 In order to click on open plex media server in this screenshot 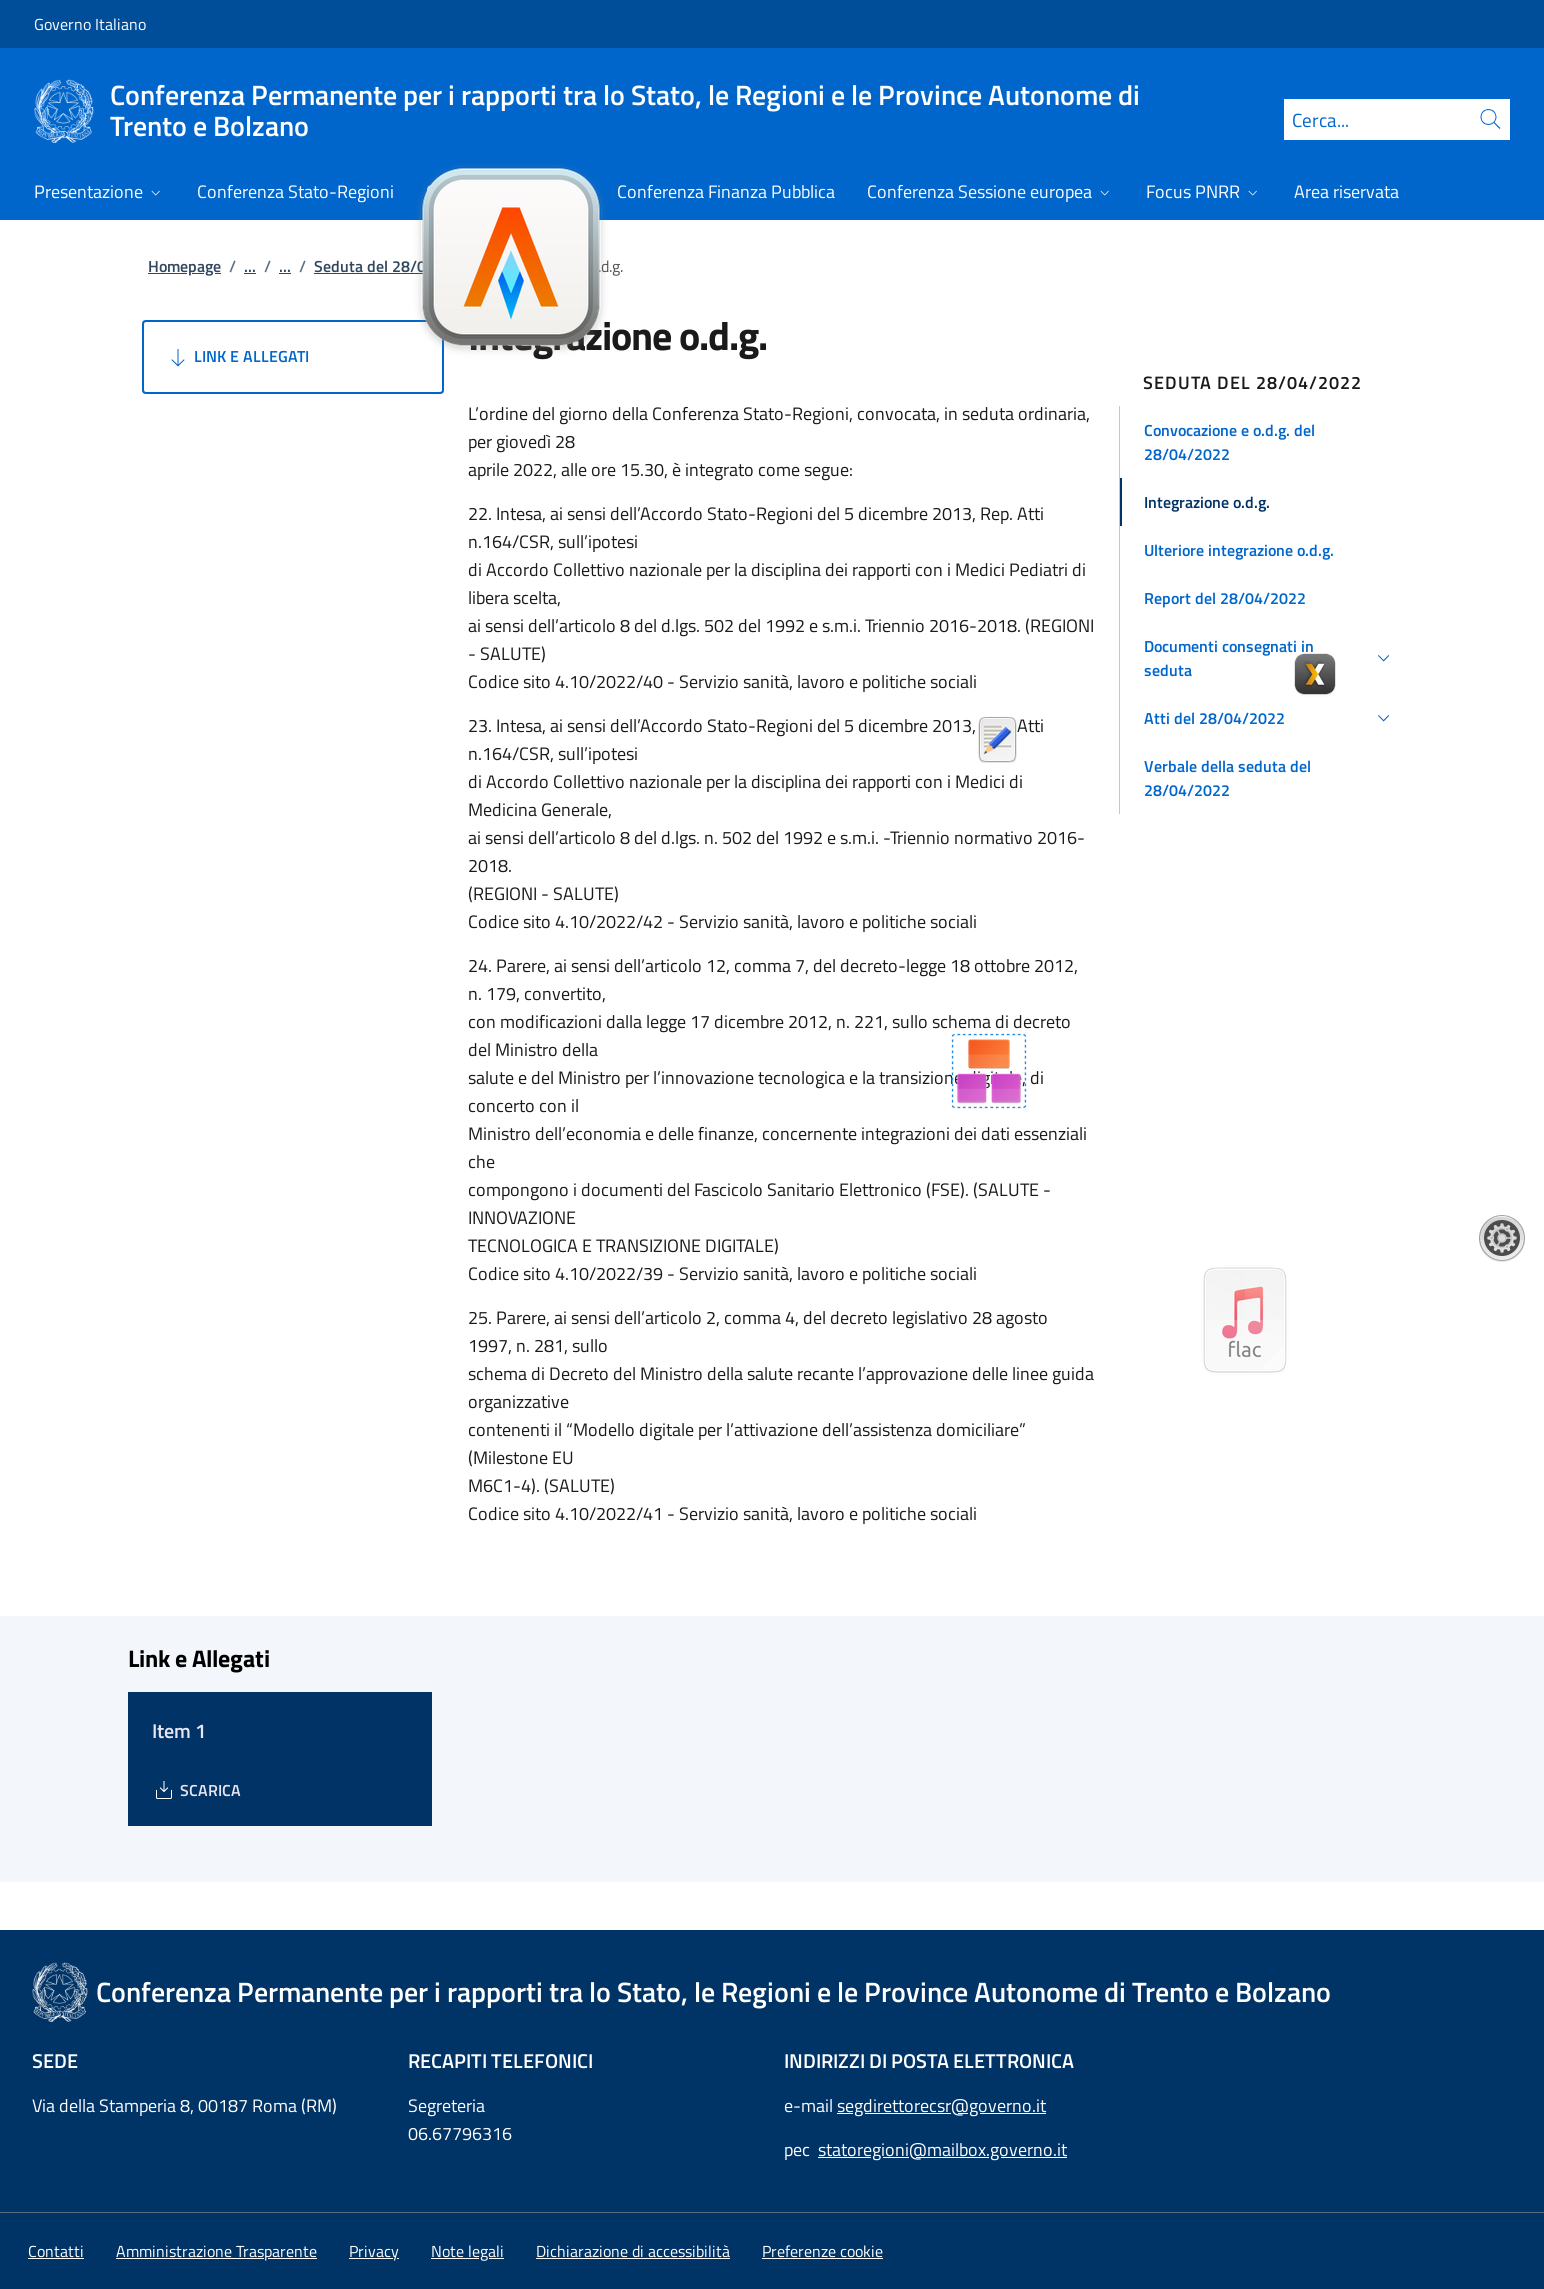, I will do `click(1315, 674)`.